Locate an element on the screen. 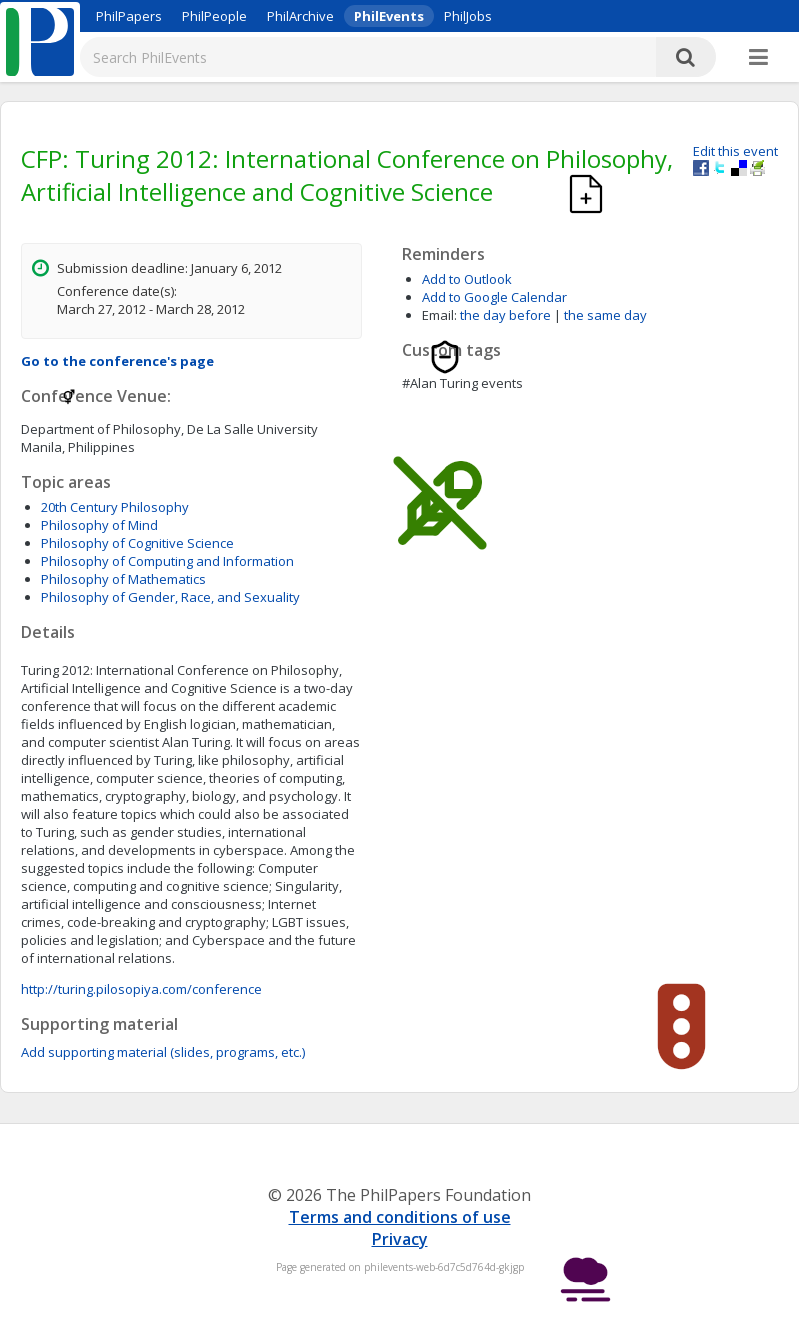 The height and width of the screenshot is (1334, 799). create a new file is located at coordinates (586, 194).